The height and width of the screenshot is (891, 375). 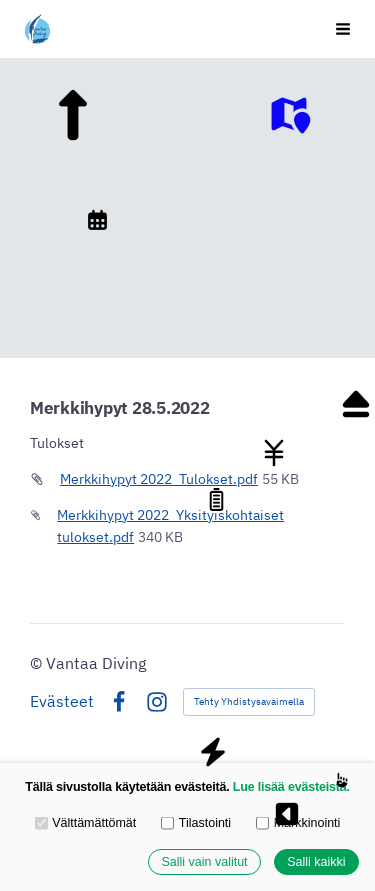 What do you see at coordinates (289, 114) in the screenshot?
I see `view location on map` at bounding box center [289, 114].